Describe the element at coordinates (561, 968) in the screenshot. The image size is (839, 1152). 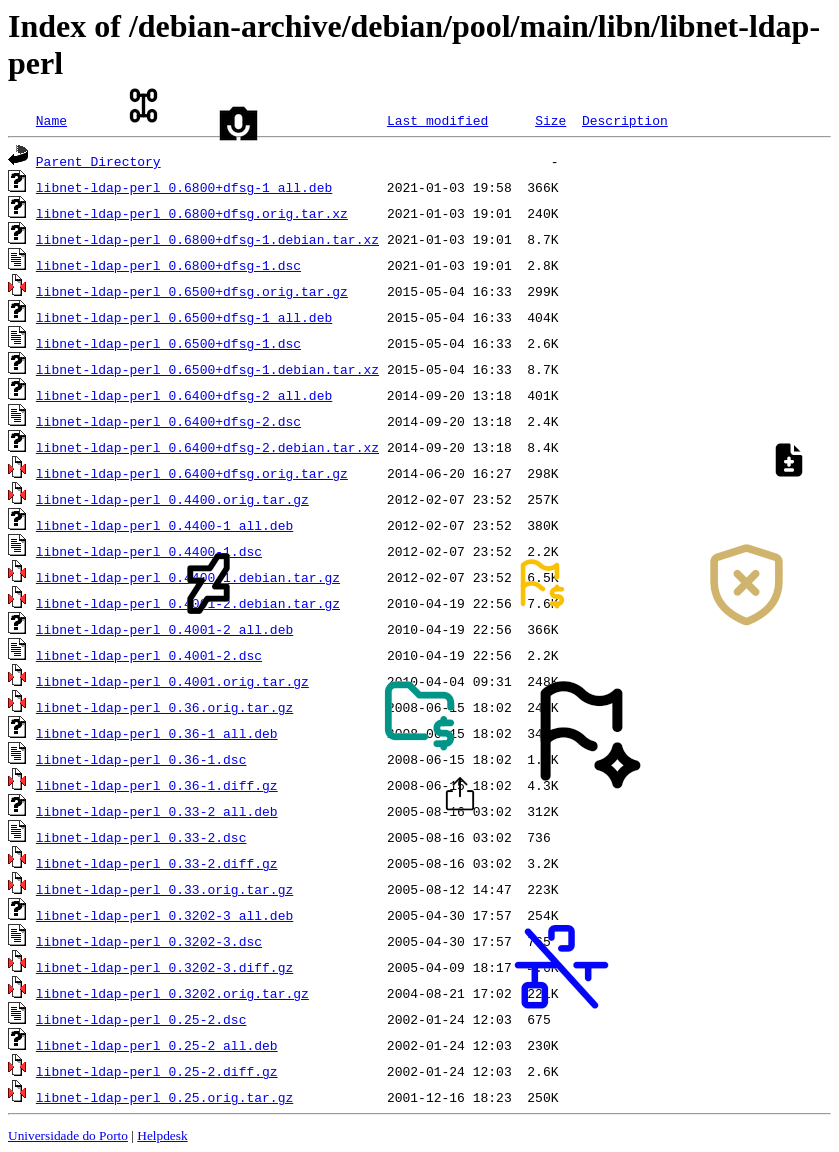
I see `network connection unavailable` at that location.